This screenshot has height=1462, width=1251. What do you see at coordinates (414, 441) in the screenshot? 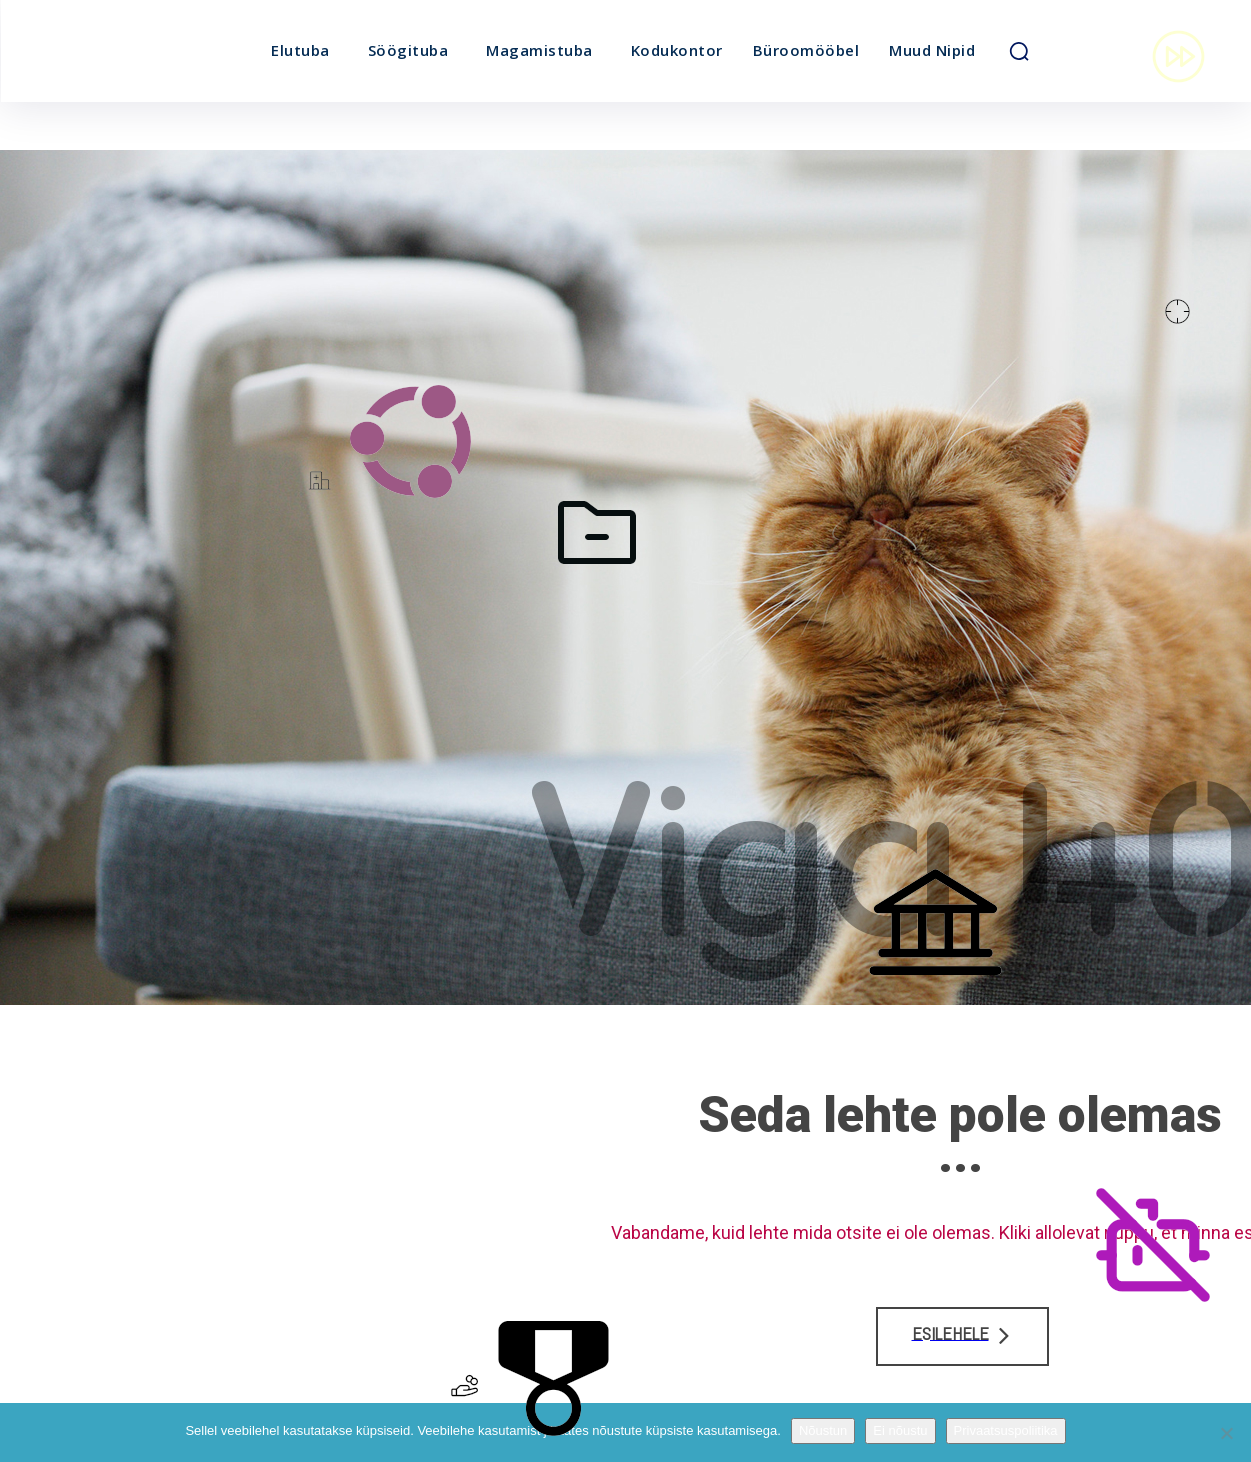
I see `open ubuntu terminal` at bounding box center [414, 441].